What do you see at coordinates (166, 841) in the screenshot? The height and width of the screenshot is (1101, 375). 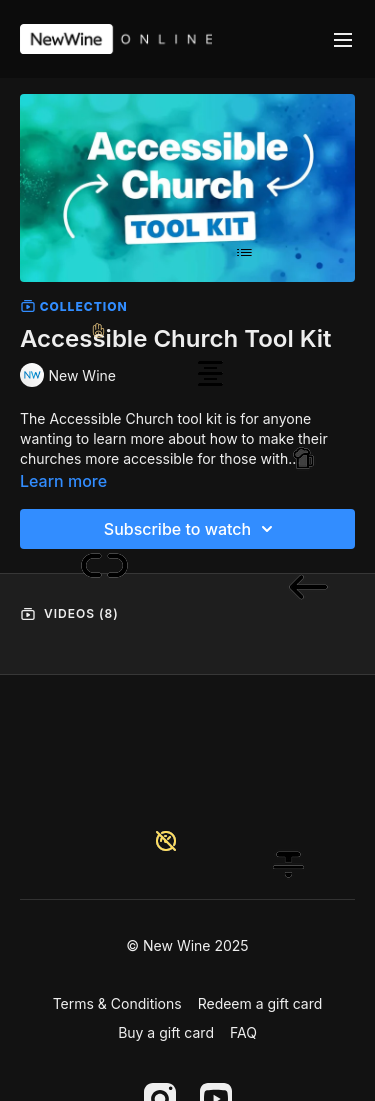 I see `performance monitoring disabled` at bounding box center [166, 841].